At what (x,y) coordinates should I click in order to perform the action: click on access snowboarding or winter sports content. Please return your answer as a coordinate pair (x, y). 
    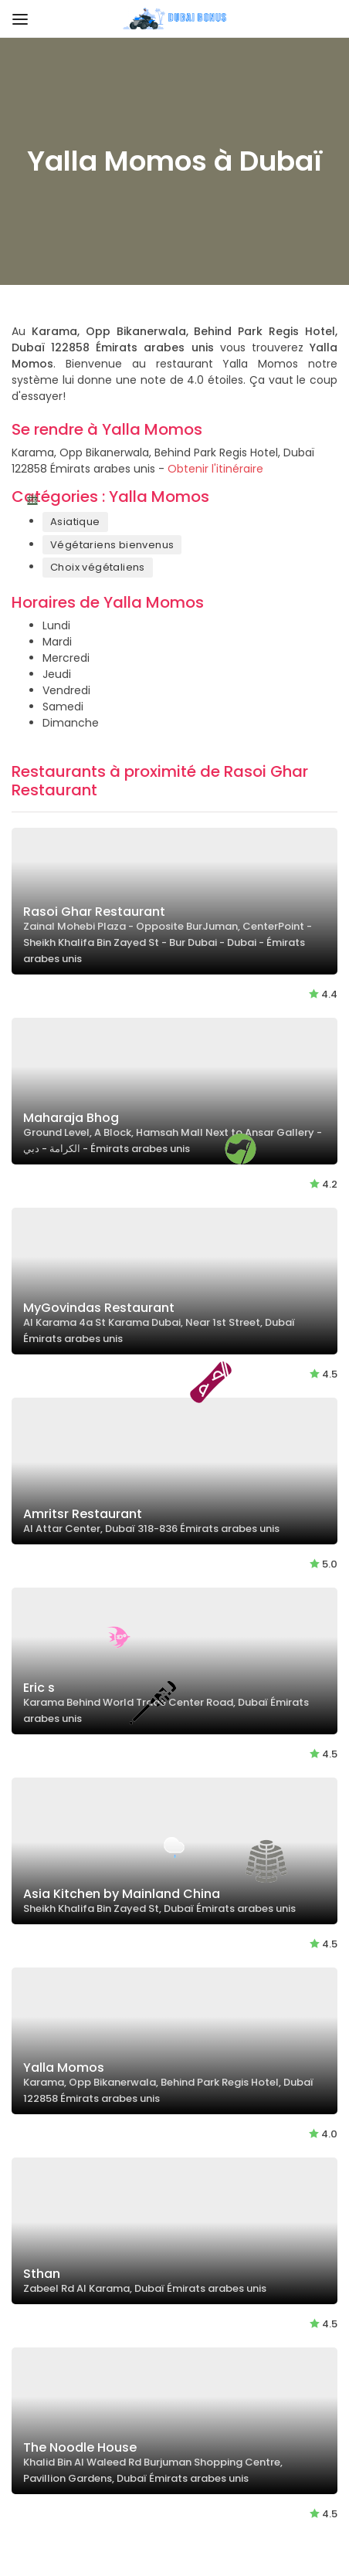
    Looking at the image, I should click on (211, 1382).